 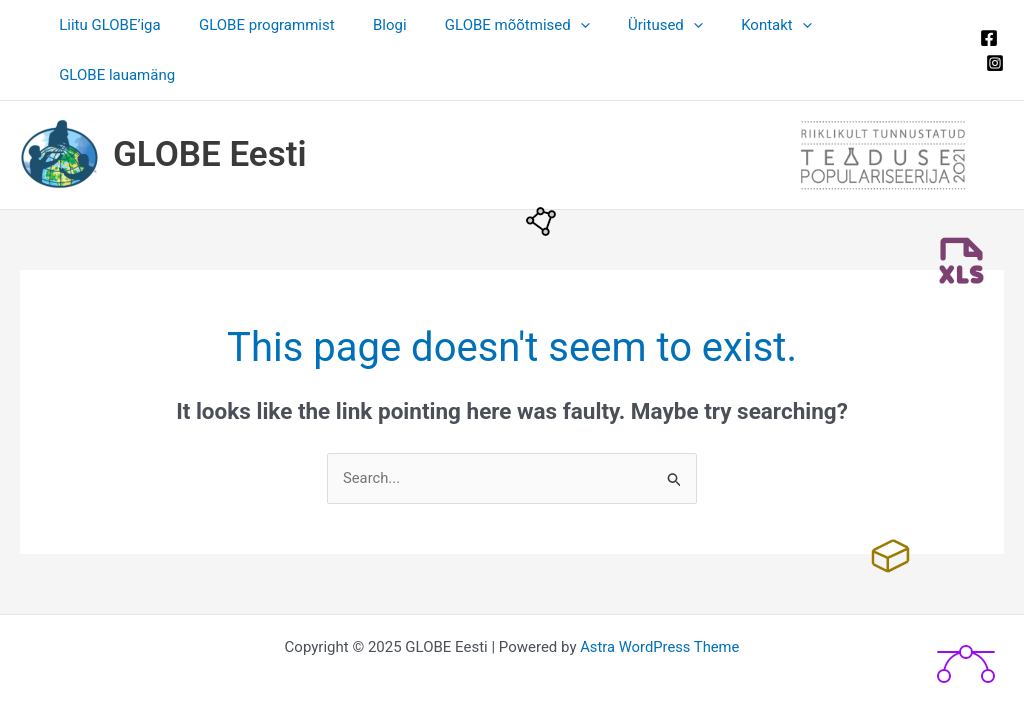 What do you see at coordinates (541, 221) in the screenshot?
I see `create a polygon shape` at bounding box center [541, 221].